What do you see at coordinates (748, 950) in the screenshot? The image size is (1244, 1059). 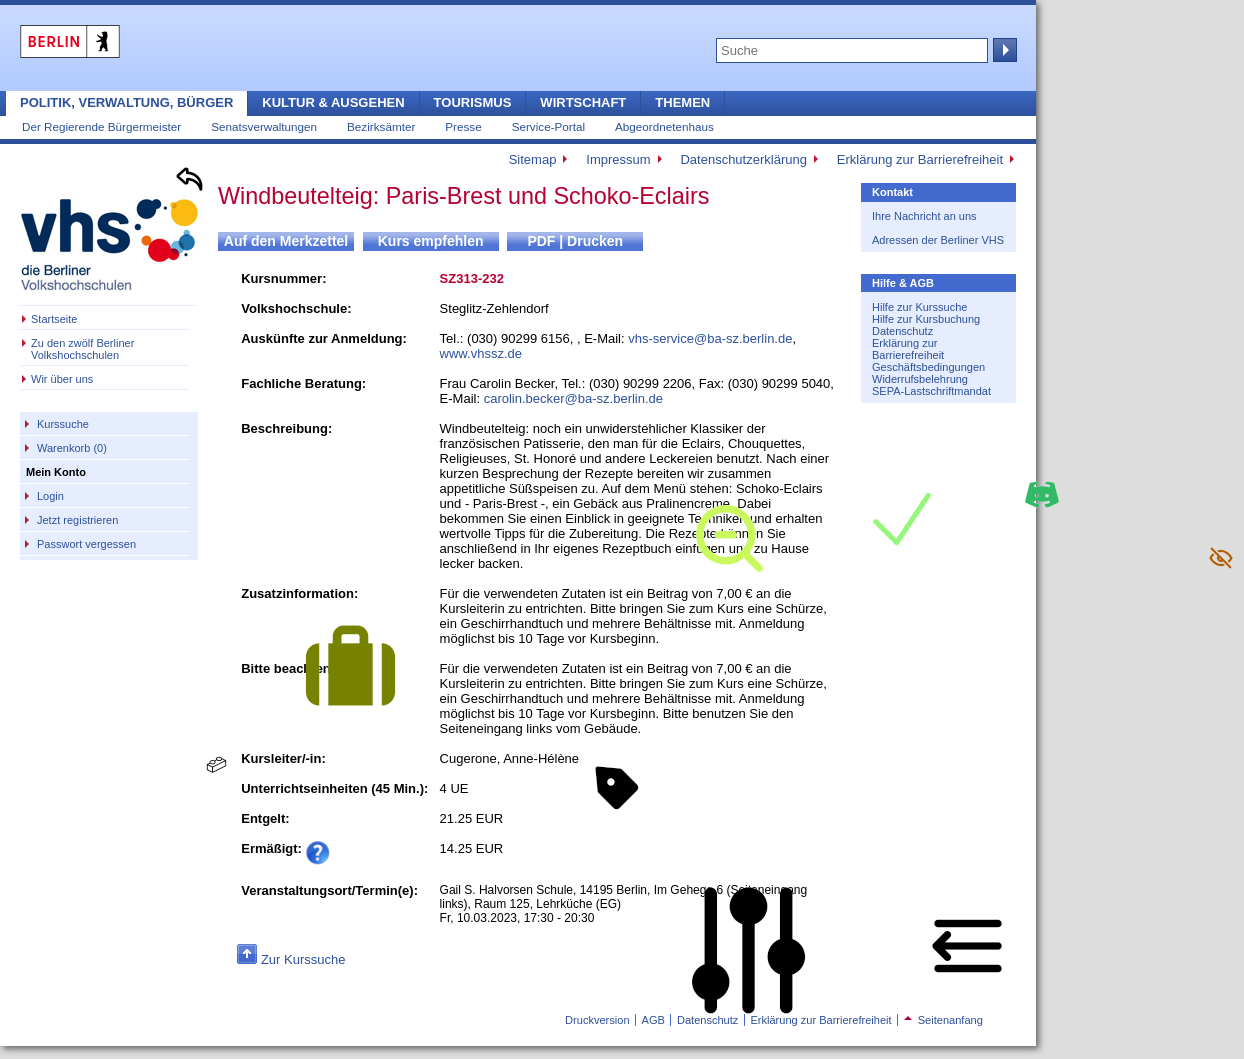 I see `open settings or preferences` at bounding box center [748, 950].